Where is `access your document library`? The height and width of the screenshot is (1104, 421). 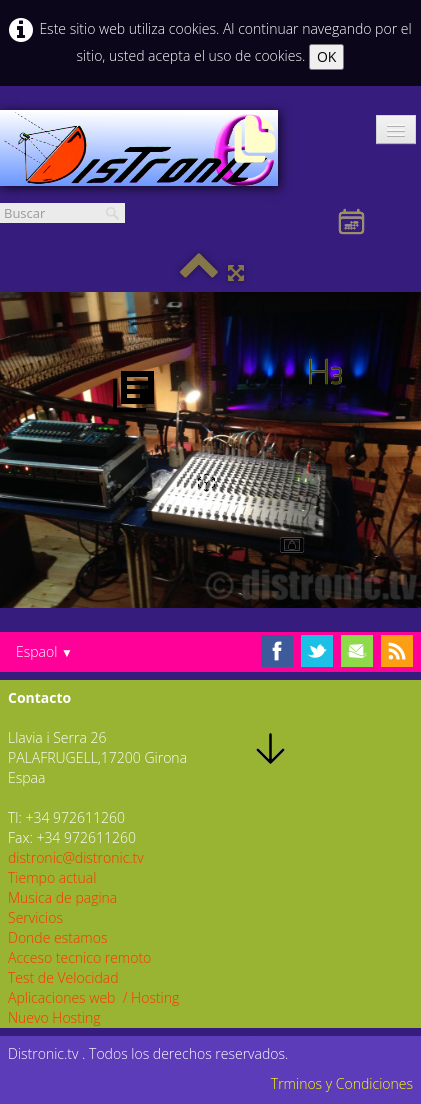
access your document library is located at coordinates (133, 391).